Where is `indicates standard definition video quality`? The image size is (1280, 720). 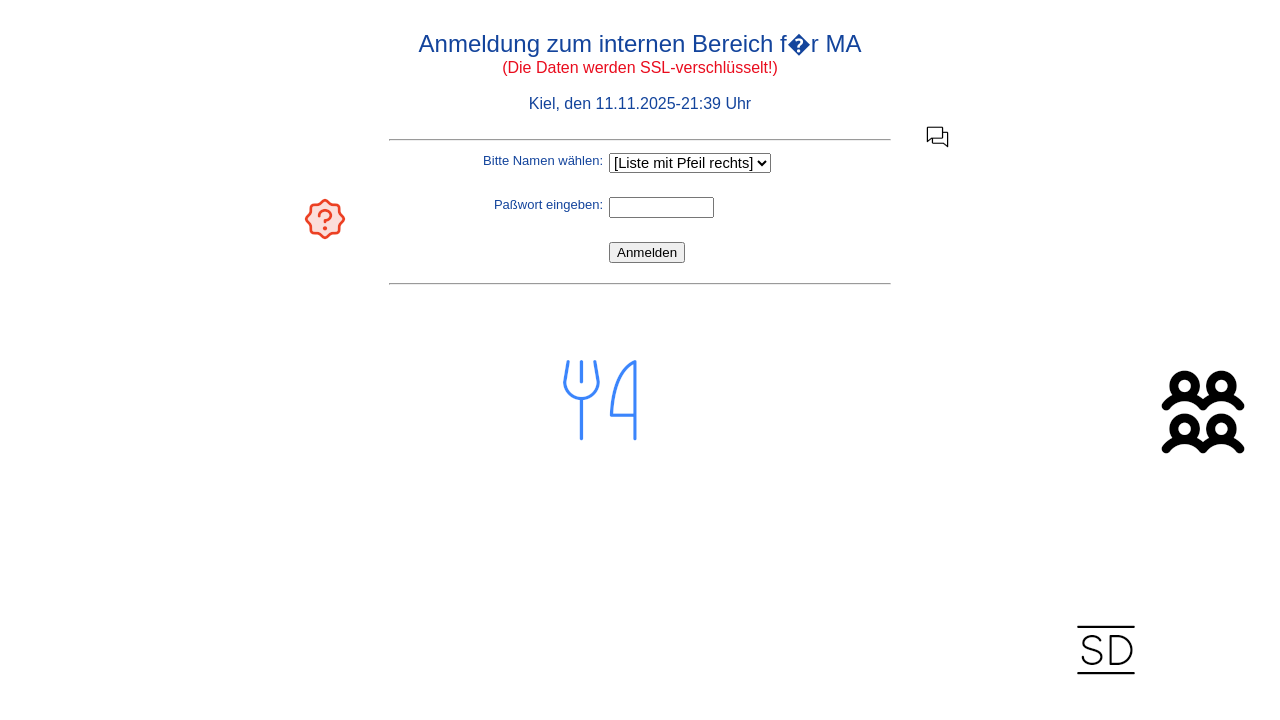
indicates standard definition video quality is located at coordinates (1106, 650).